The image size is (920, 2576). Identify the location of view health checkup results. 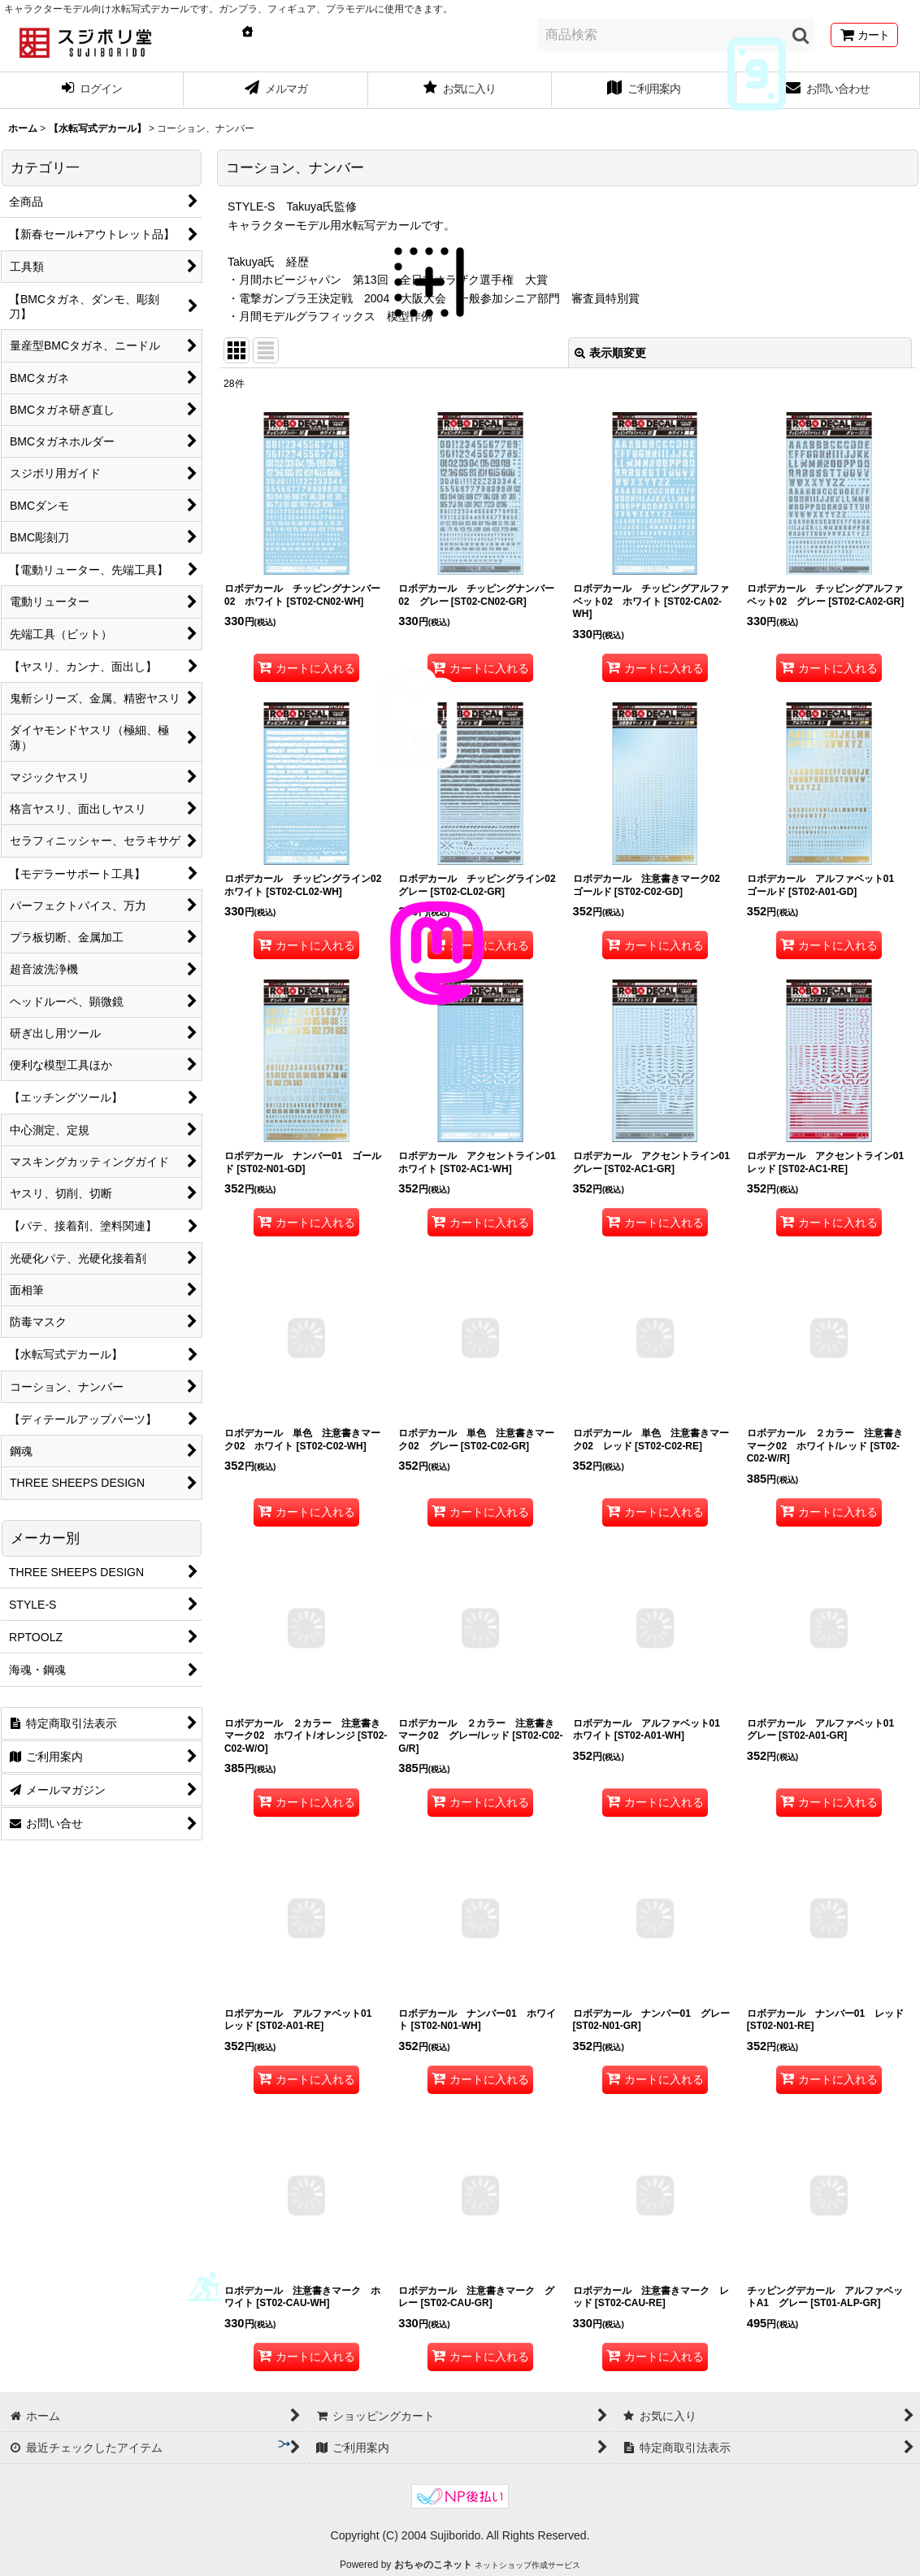
(416, 718).